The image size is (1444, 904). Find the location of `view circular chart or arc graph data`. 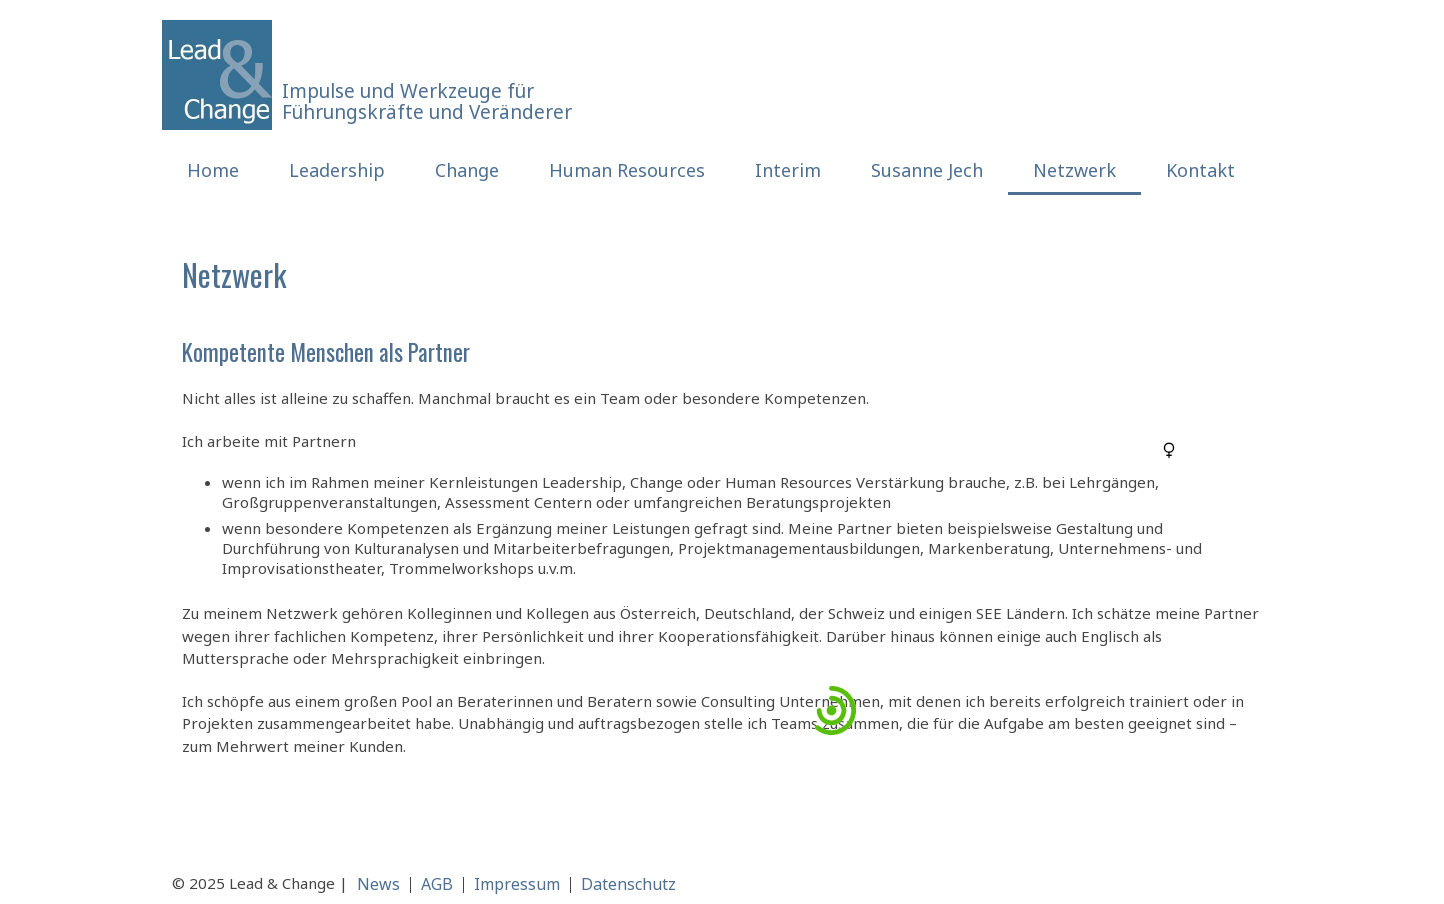

view circular chart or arc graph data is located at coordinates (831, 710).